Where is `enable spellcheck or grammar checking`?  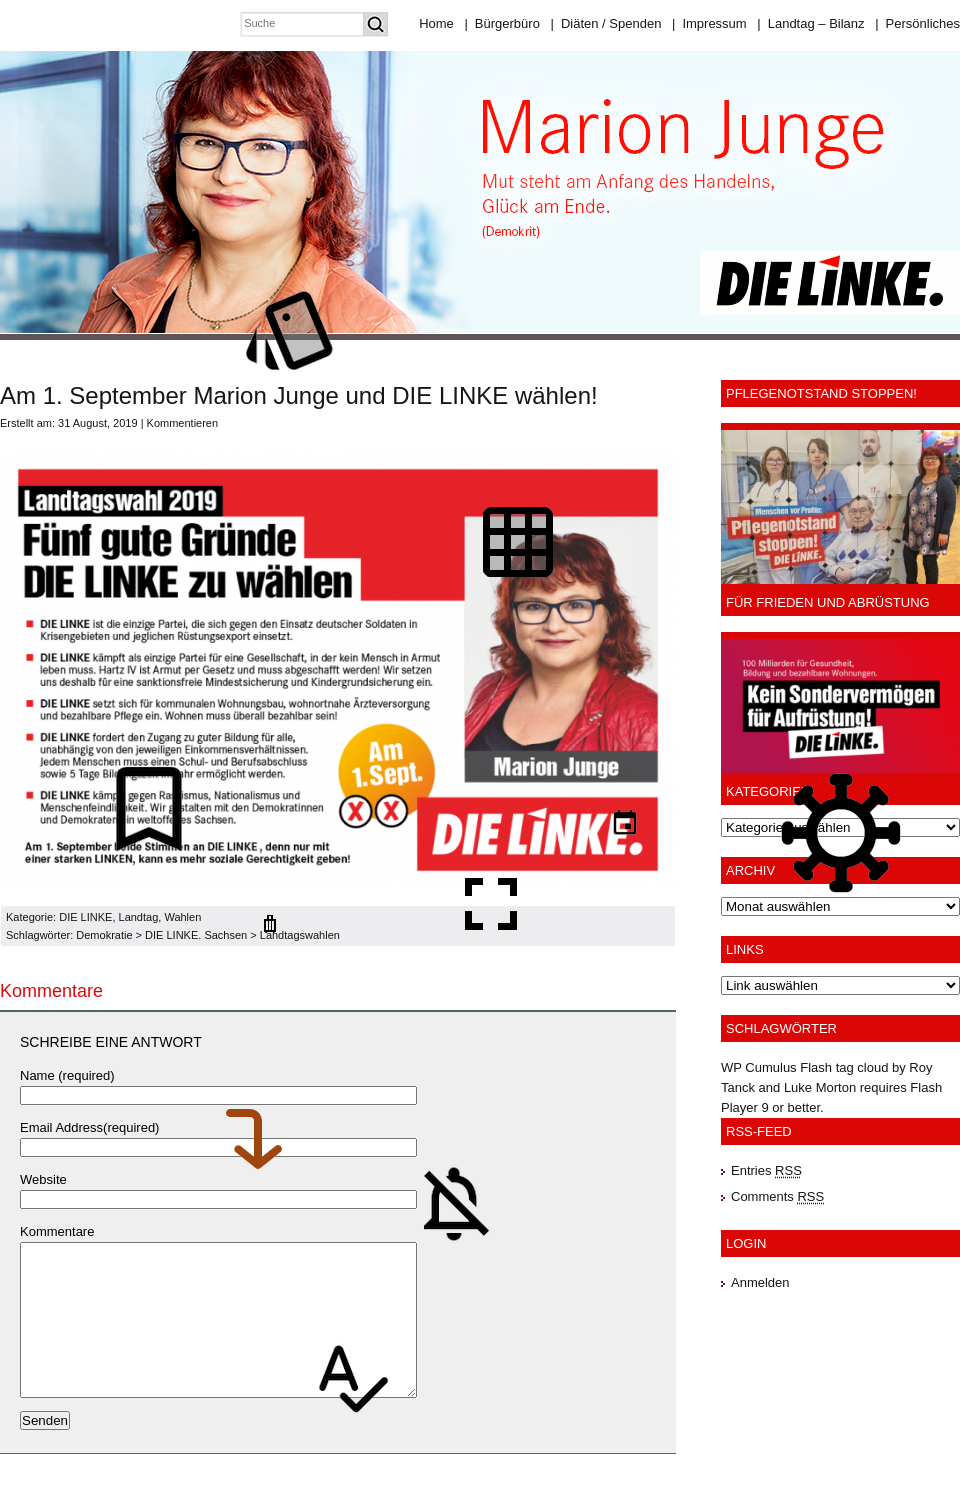
enable spellcheck or grammar checking is located at coordinates (351, 1377).